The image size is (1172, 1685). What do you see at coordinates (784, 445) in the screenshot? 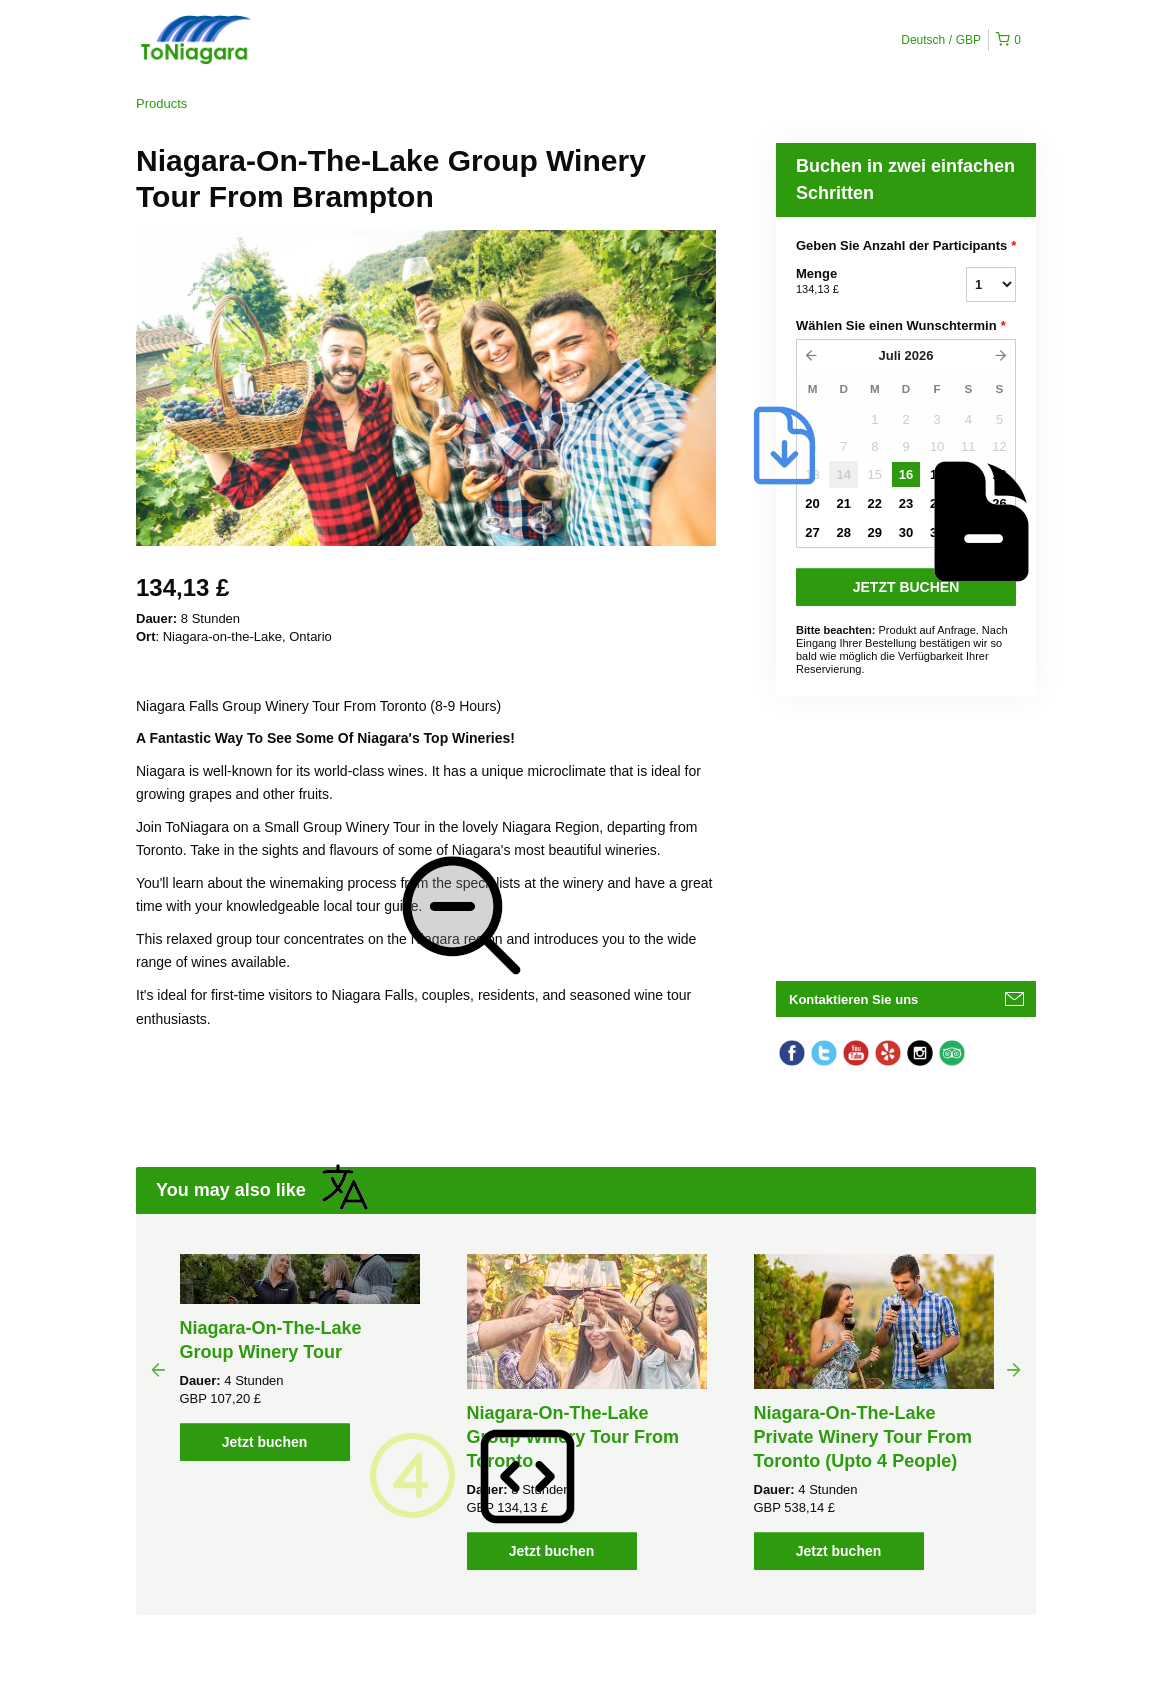
I see `download a document or file` at bounding box center [784, 445].